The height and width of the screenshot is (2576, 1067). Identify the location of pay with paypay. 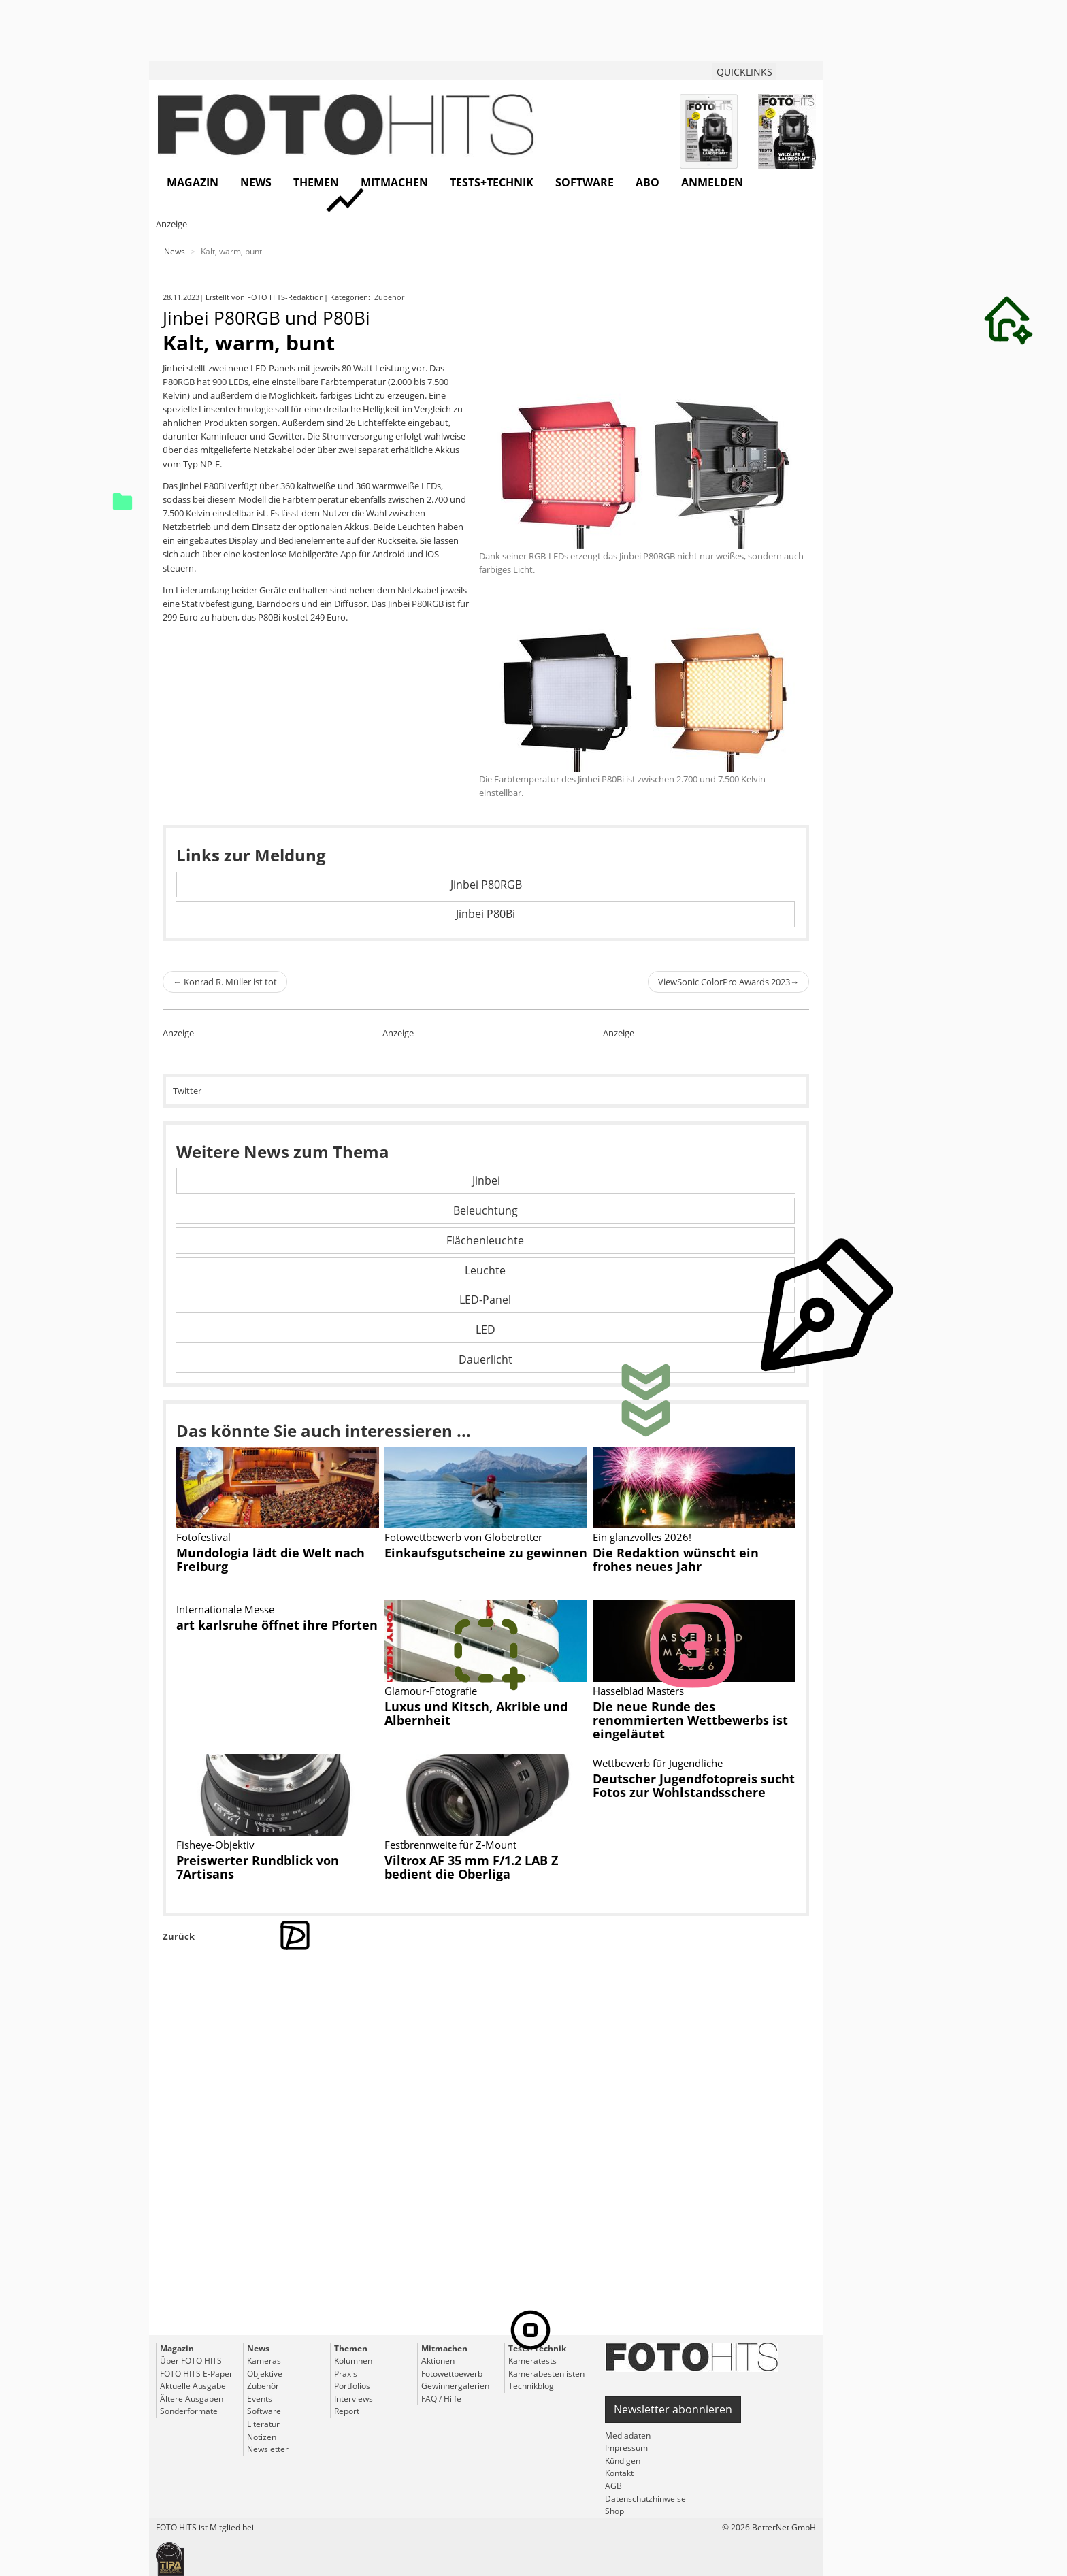
(295, 1935).